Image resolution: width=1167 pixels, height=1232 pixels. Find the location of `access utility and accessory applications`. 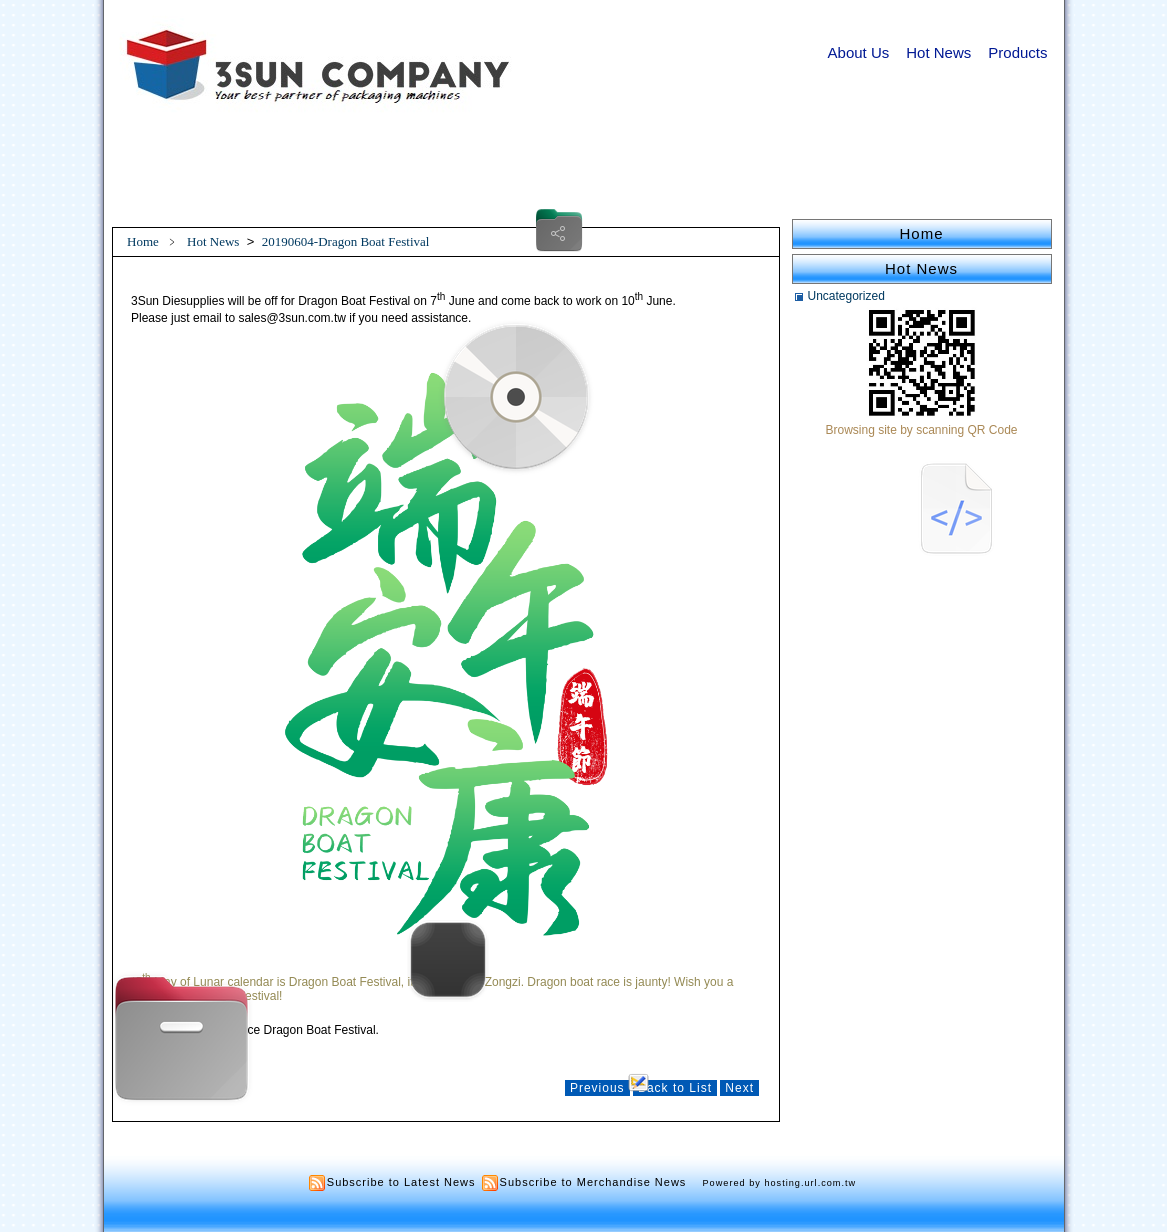

access utility and accessory applications is located at coordinates (638, 1082).